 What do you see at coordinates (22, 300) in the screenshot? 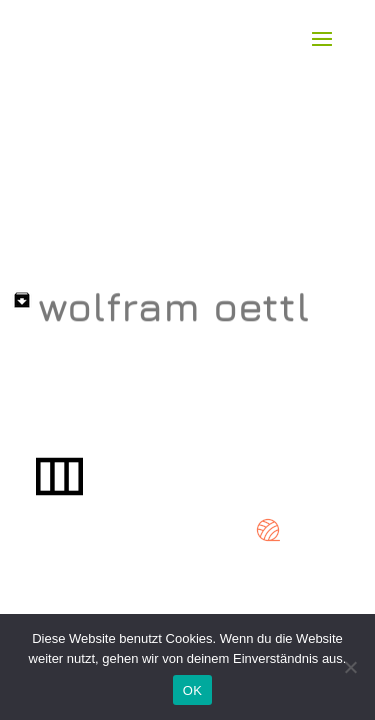
I see `archive selected items` at bounding box center [22, 300].